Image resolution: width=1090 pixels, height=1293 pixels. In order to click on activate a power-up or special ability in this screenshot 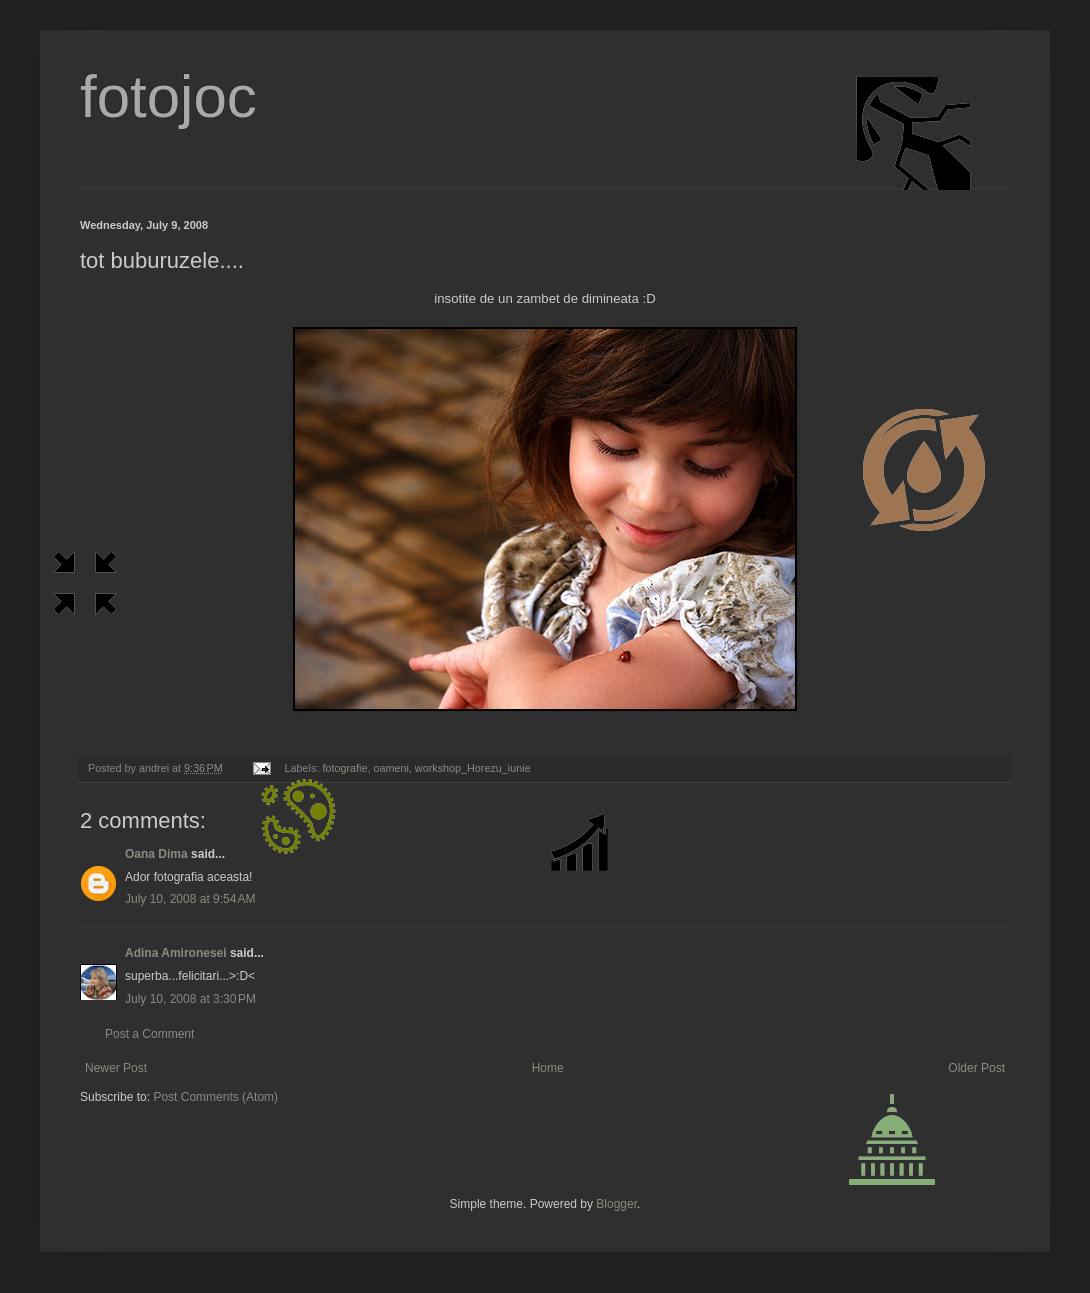, I will do `click(913, 133)`.